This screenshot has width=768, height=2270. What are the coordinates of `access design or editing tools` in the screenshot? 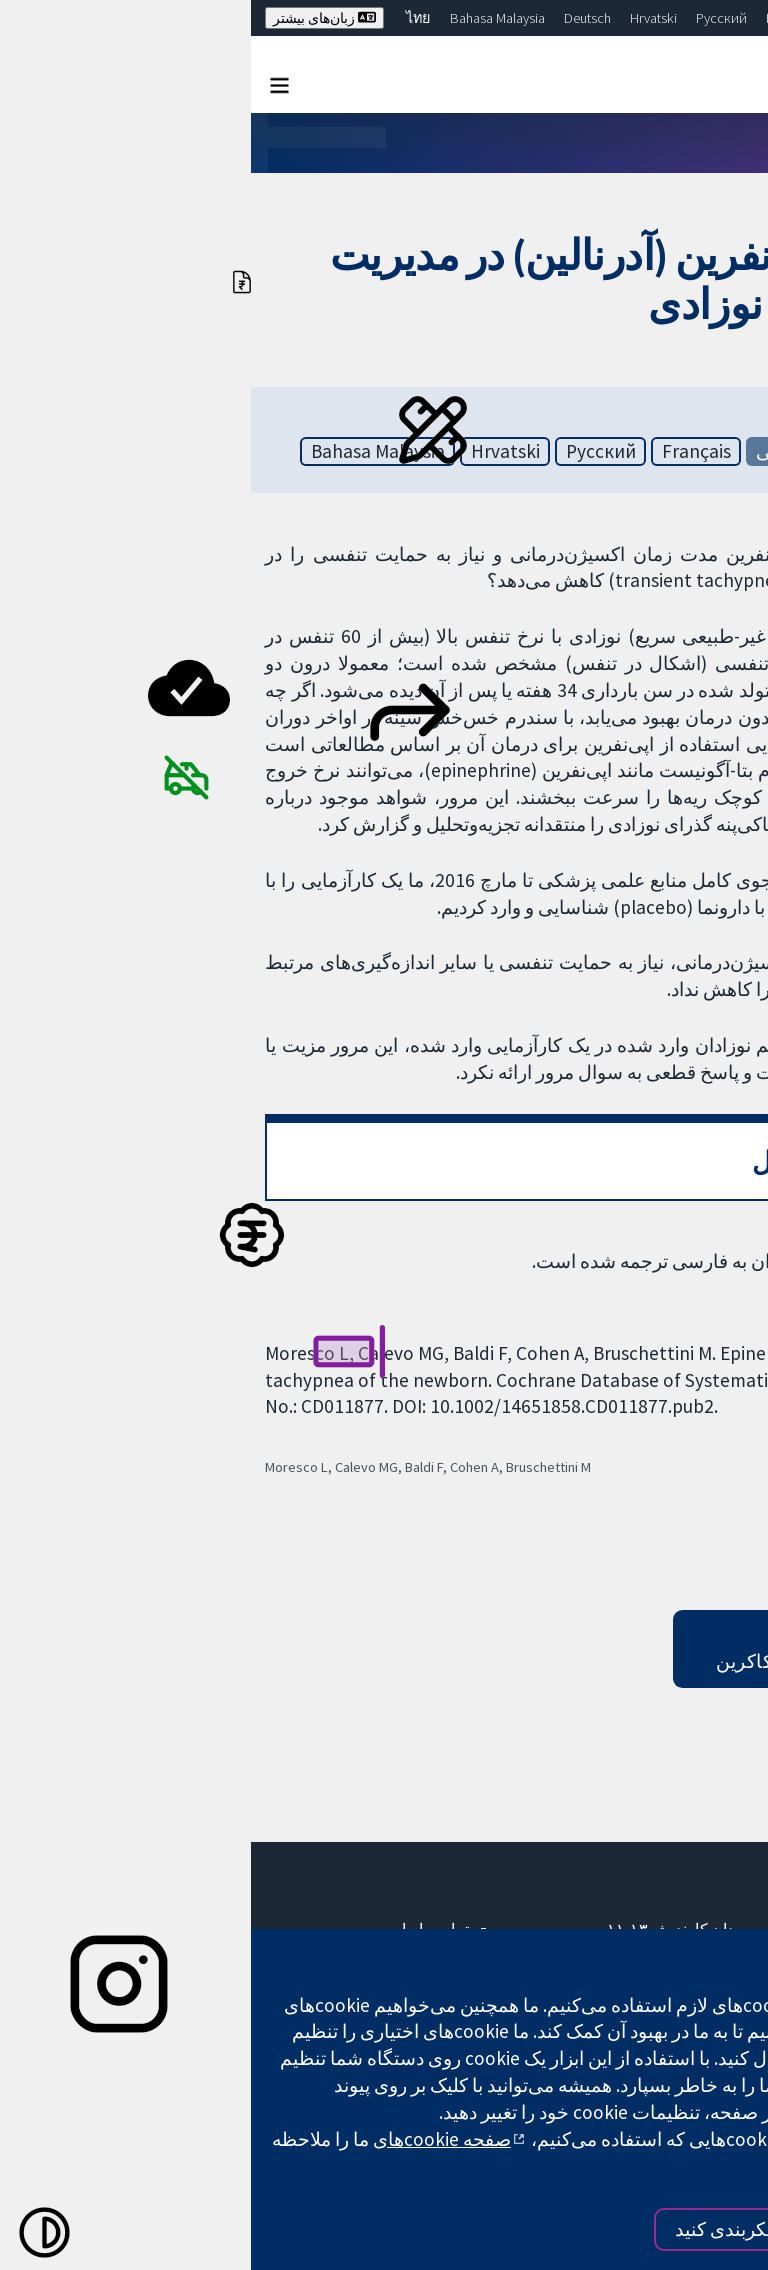 It's located at (433, 430).